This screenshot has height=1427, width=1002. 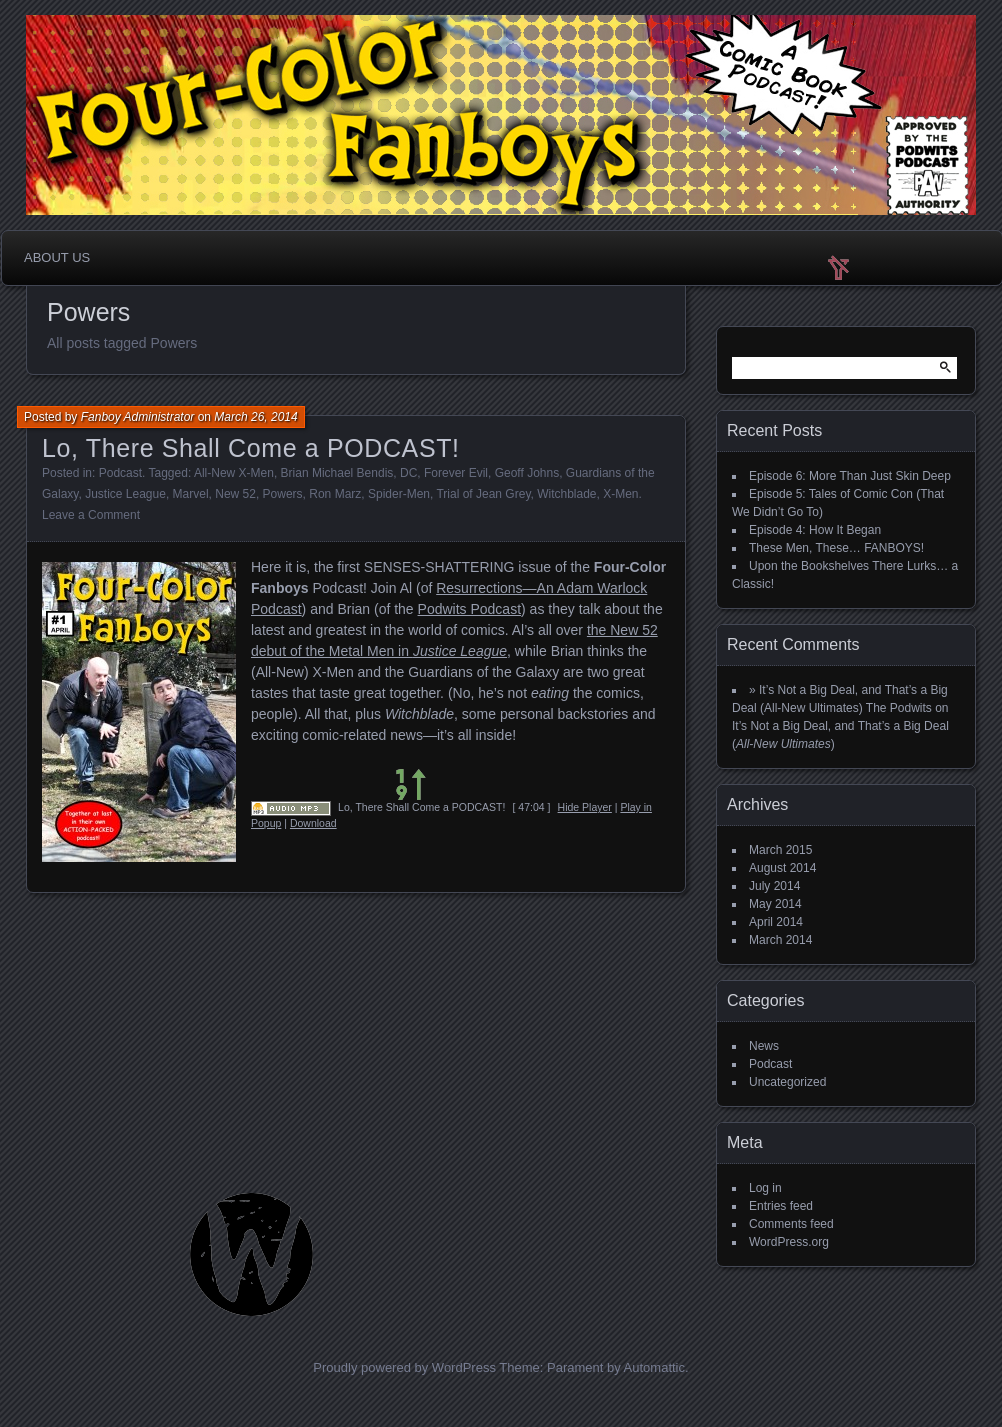 I want to click on clear all active filters, so click(x=838, y=268).